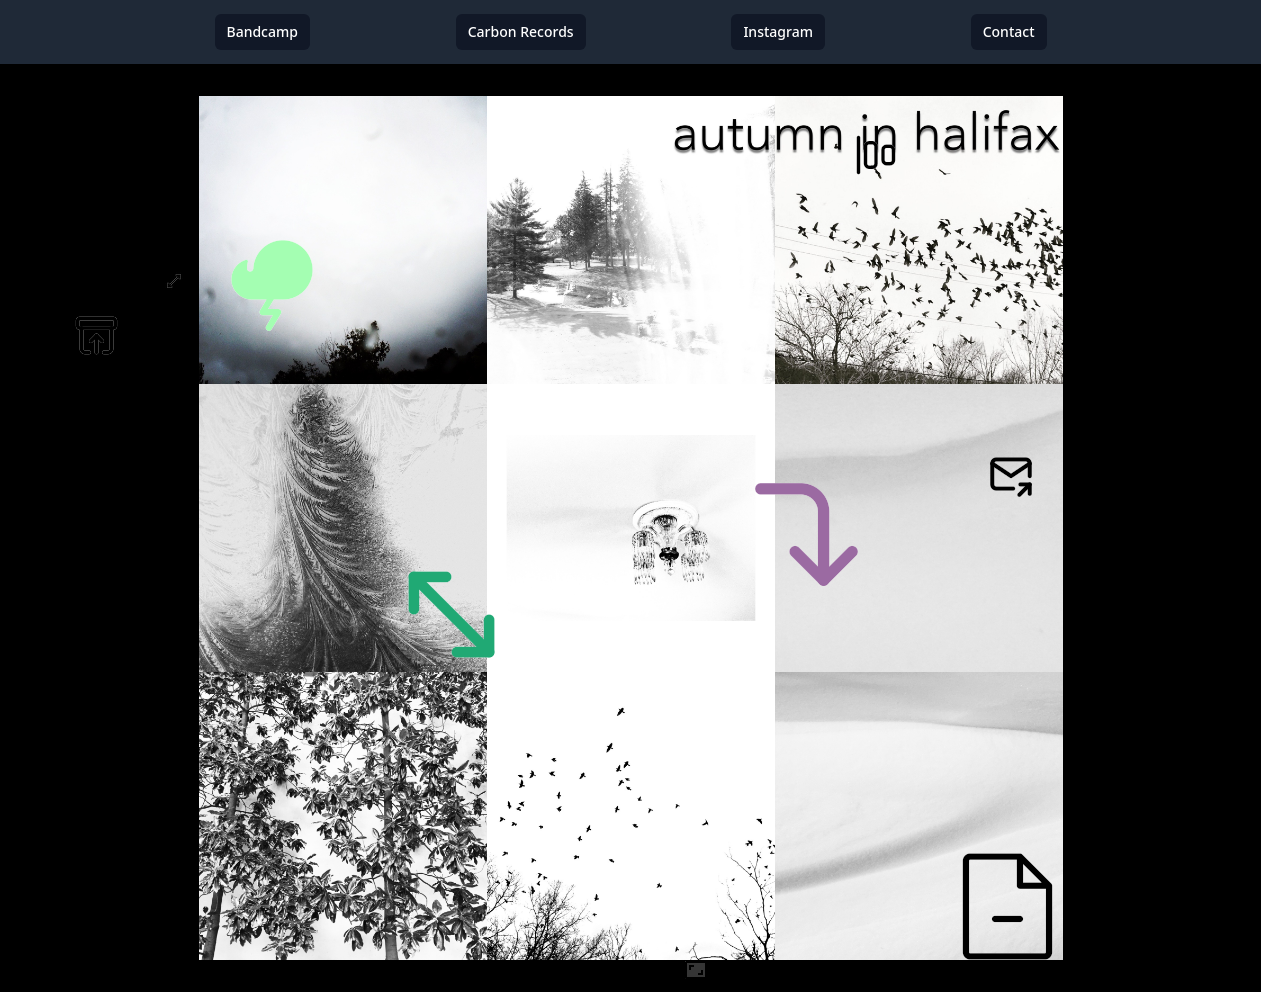 This screenshot has height=992, width=1261. Describe the element at coordinates (174, 281) in the screenshot. I see `expand to full screen` at that location.